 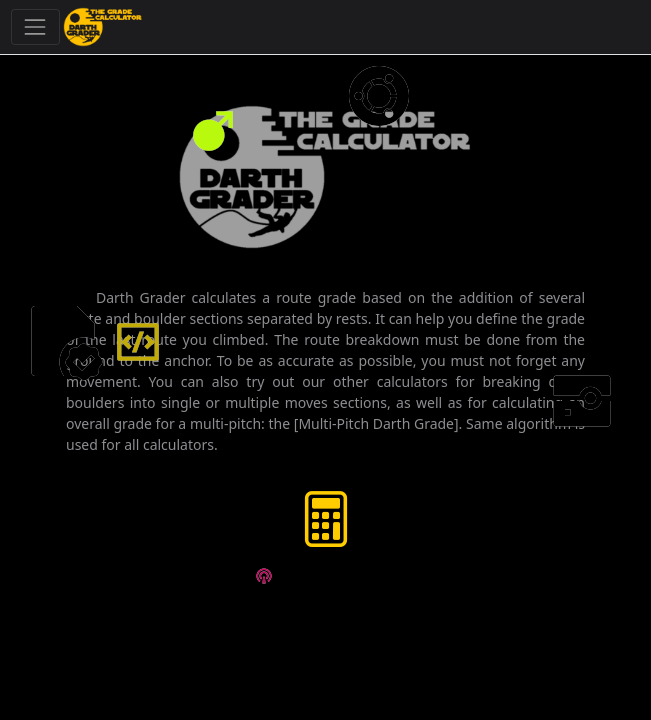 What do you see at coordinates (379, 96) in the screenshot?
I see `launch ubuntu operating system` at bounding box center [379, 96].